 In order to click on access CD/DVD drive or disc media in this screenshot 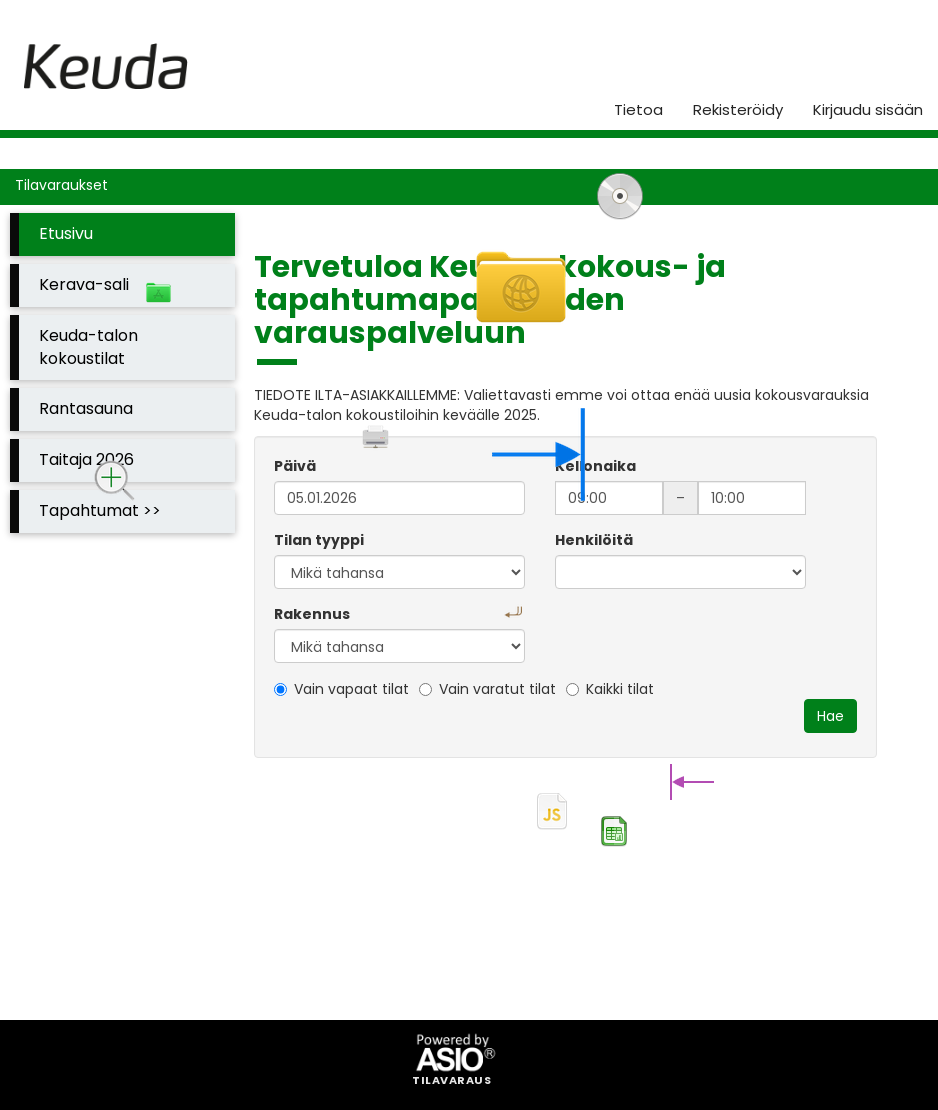, I will do `click(620, 196)`.